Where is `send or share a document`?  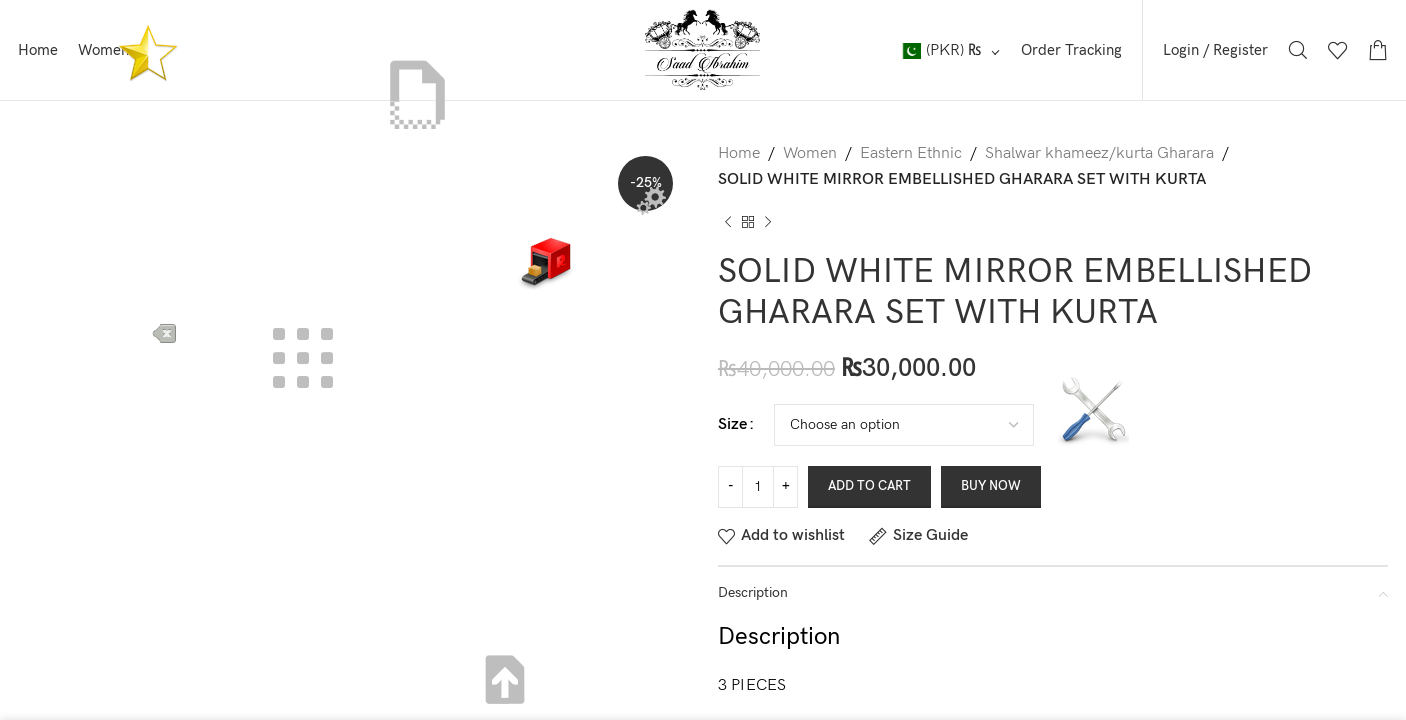
send or share a document is located at coordinates (505, 678).